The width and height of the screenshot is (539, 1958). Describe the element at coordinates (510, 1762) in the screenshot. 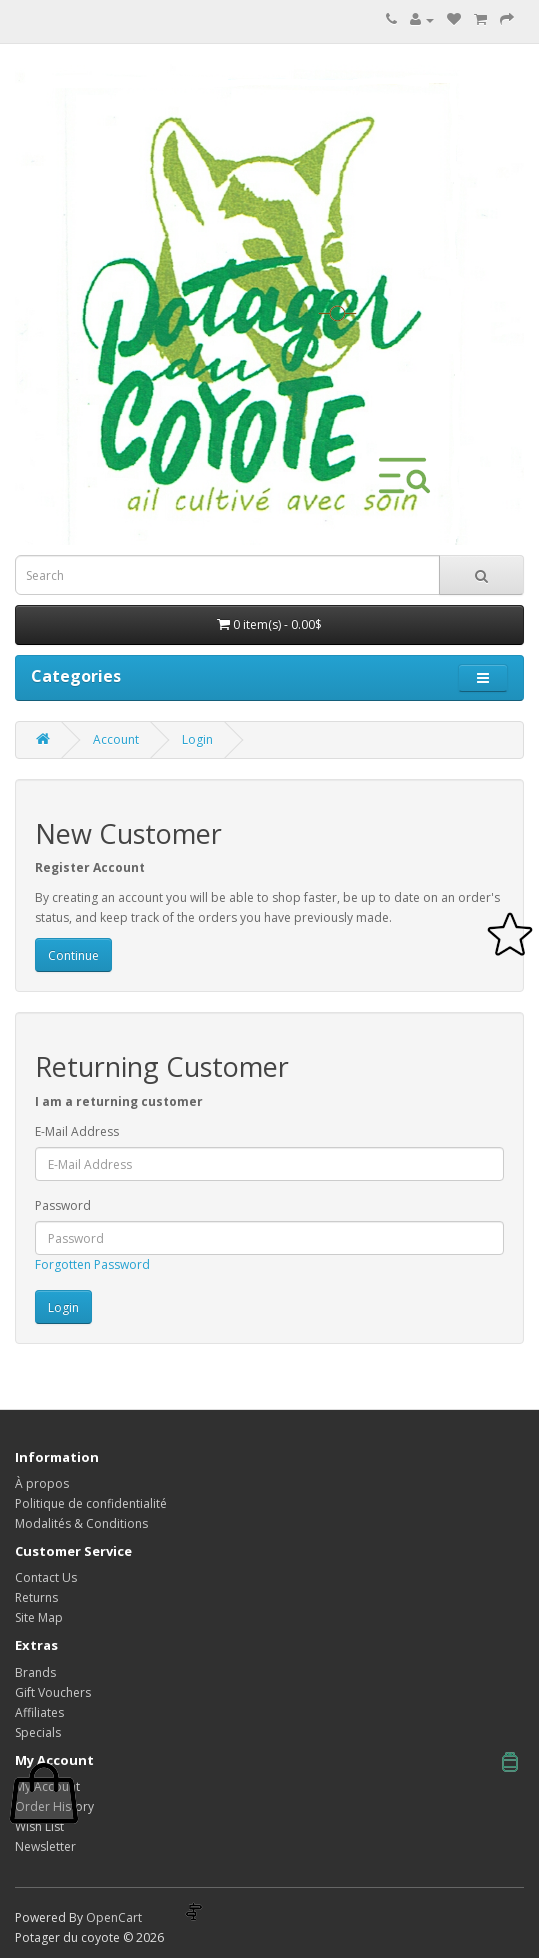

I see `view product or container details` at that location.